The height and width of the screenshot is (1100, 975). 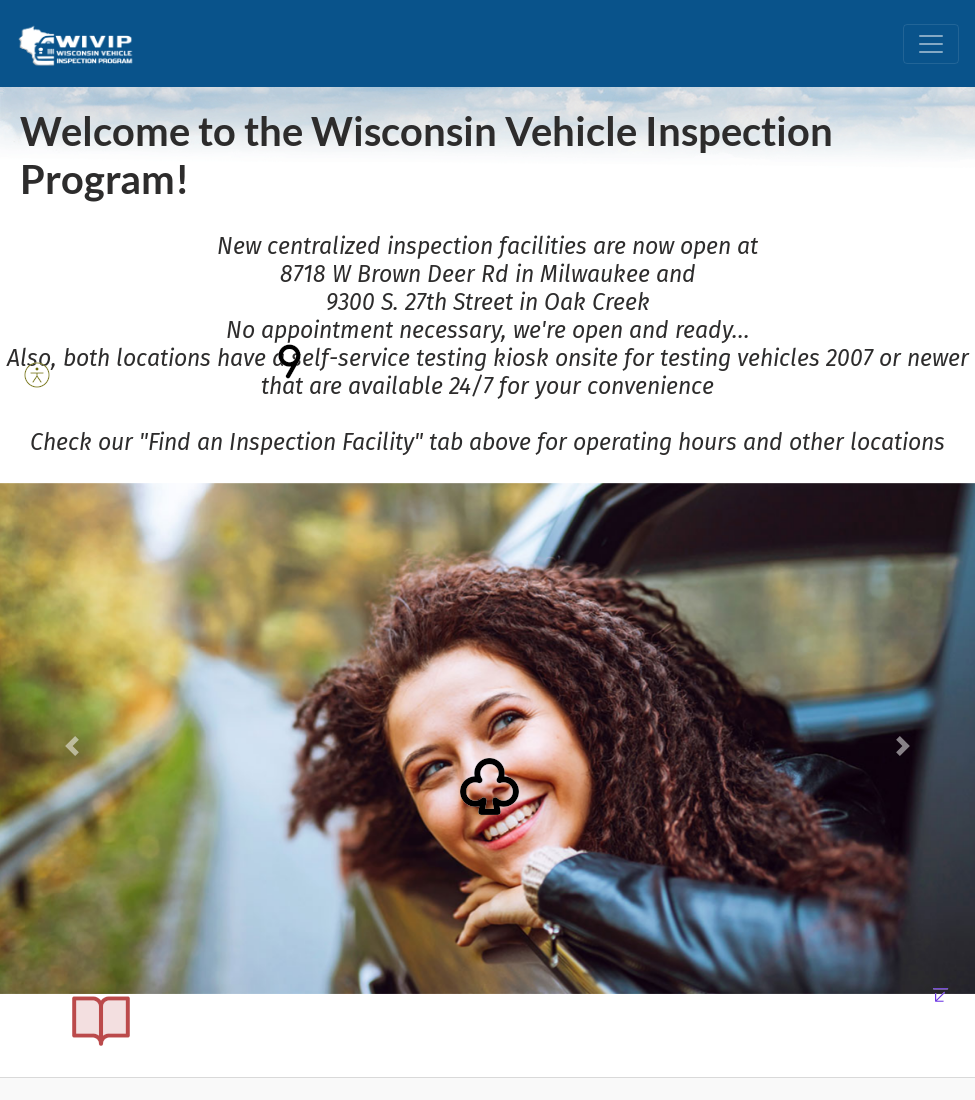 I want to click on select clubs suit in a card game, so click(x=489, y=787).